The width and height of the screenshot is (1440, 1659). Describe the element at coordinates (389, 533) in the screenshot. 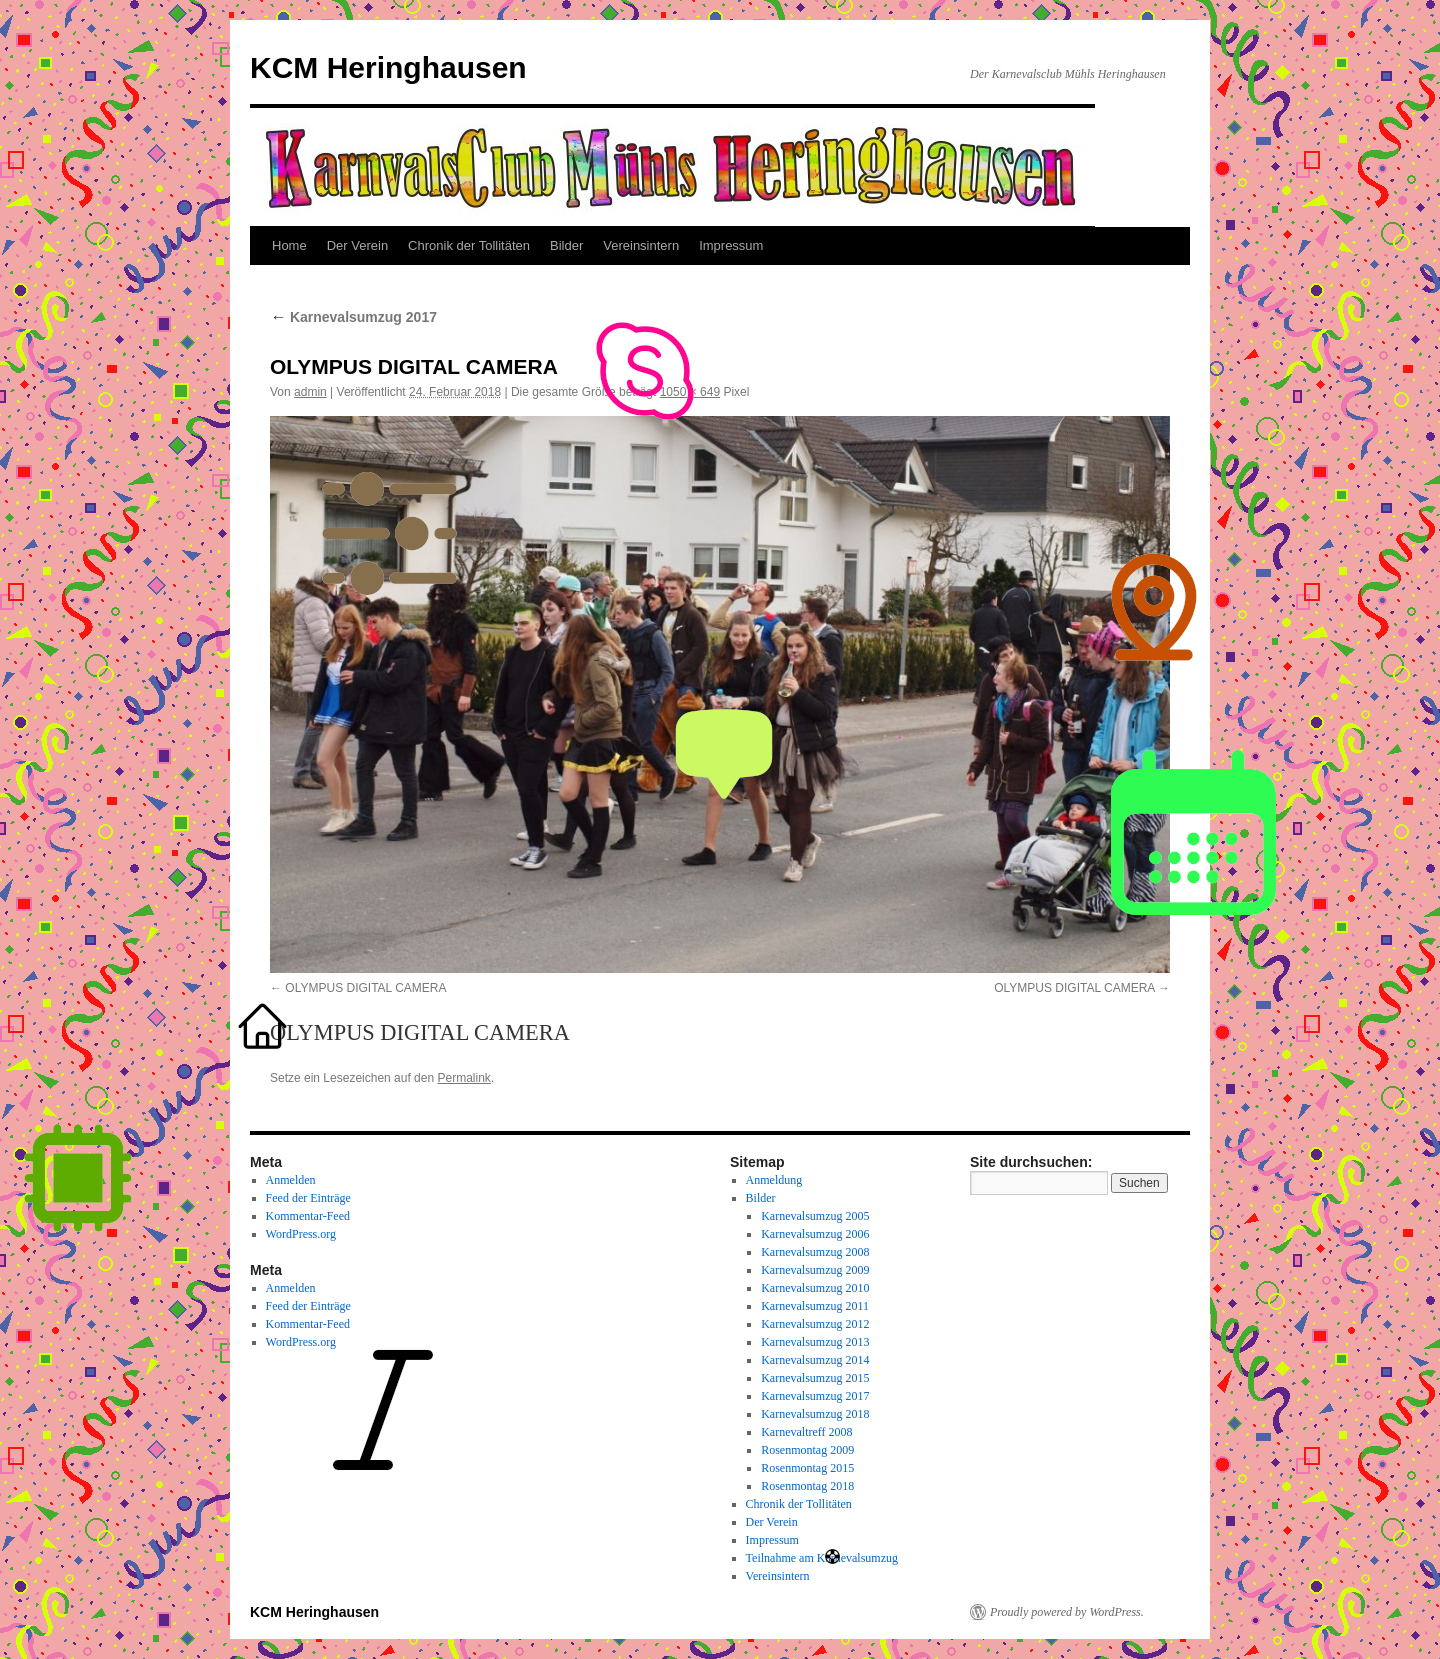

I see `adjust settings or preferences` at that location.